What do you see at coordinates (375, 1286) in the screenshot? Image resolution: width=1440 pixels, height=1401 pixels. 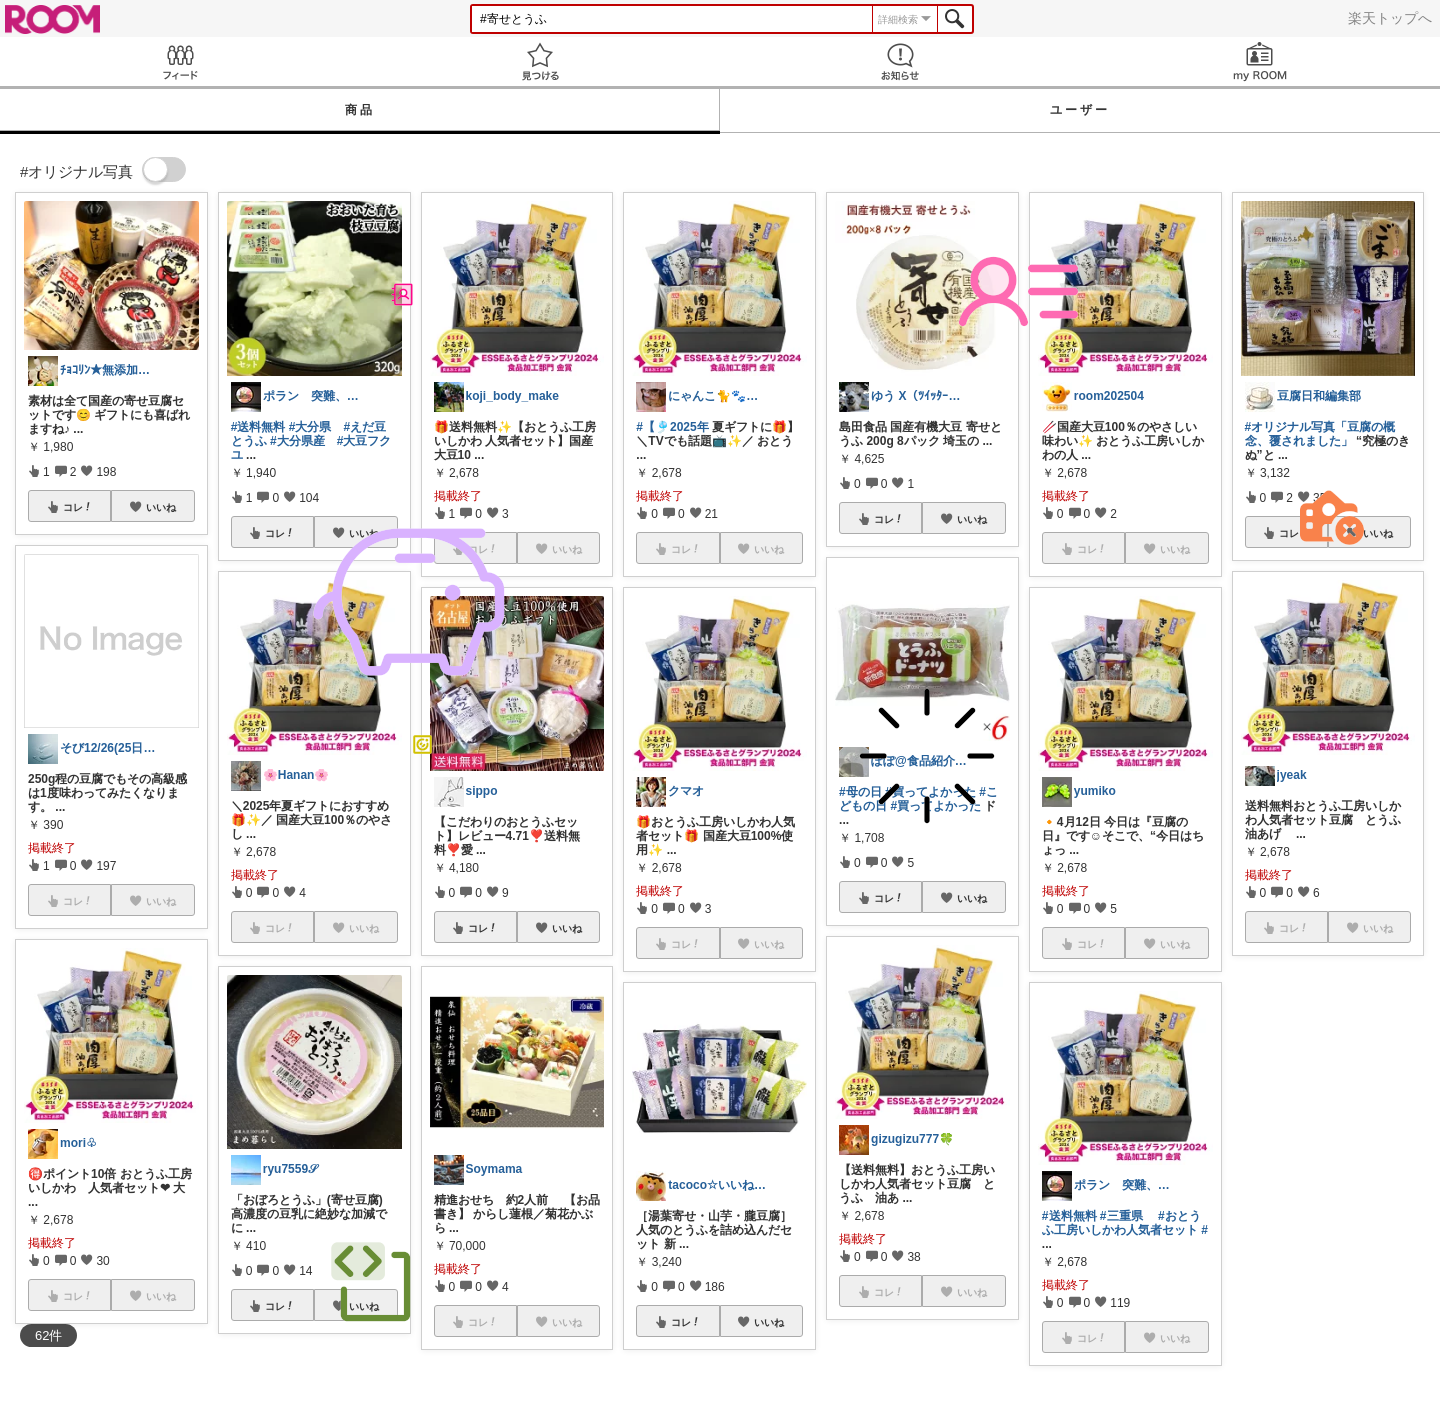 I see `insert a code block or snippet` at bounding box center [375, 1286].